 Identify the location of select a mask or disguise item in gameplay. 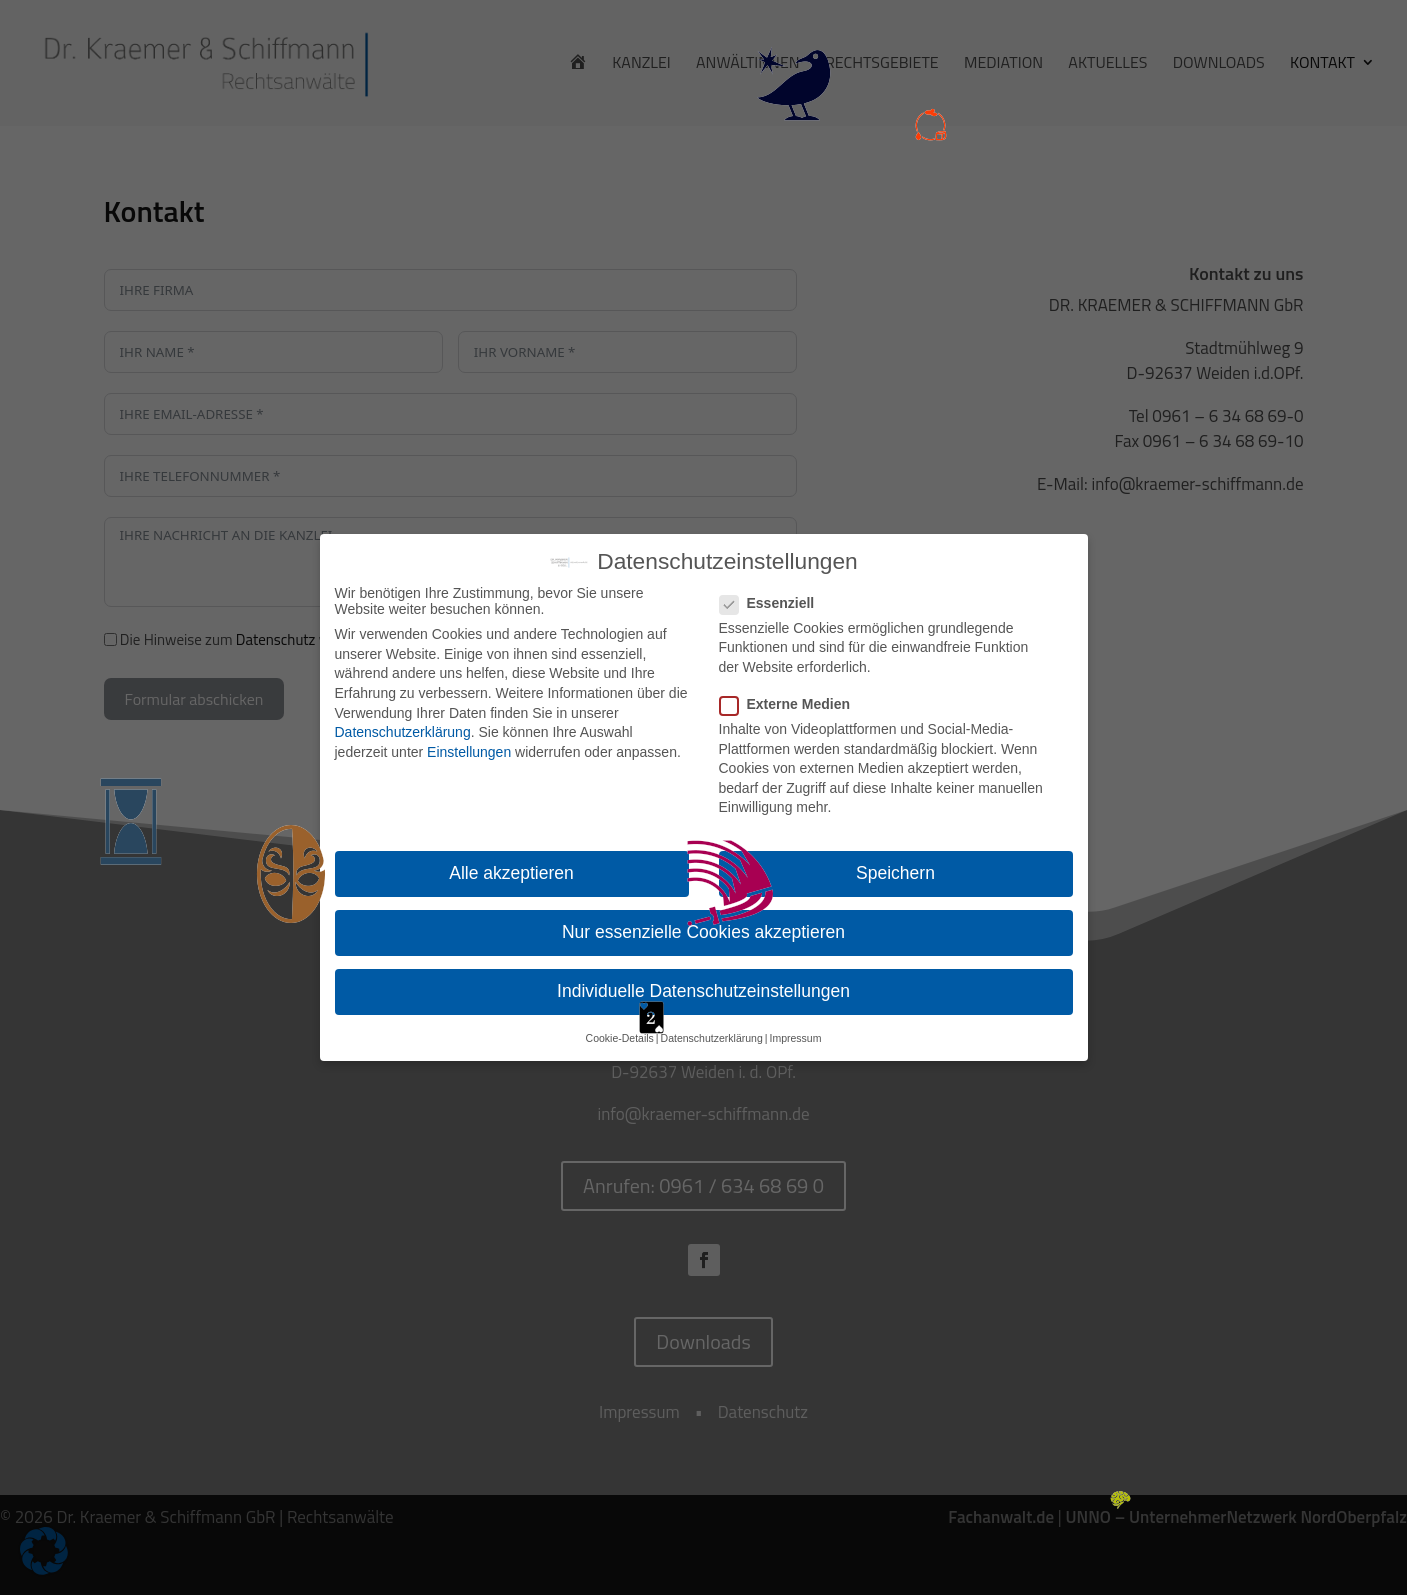
(291, 874).